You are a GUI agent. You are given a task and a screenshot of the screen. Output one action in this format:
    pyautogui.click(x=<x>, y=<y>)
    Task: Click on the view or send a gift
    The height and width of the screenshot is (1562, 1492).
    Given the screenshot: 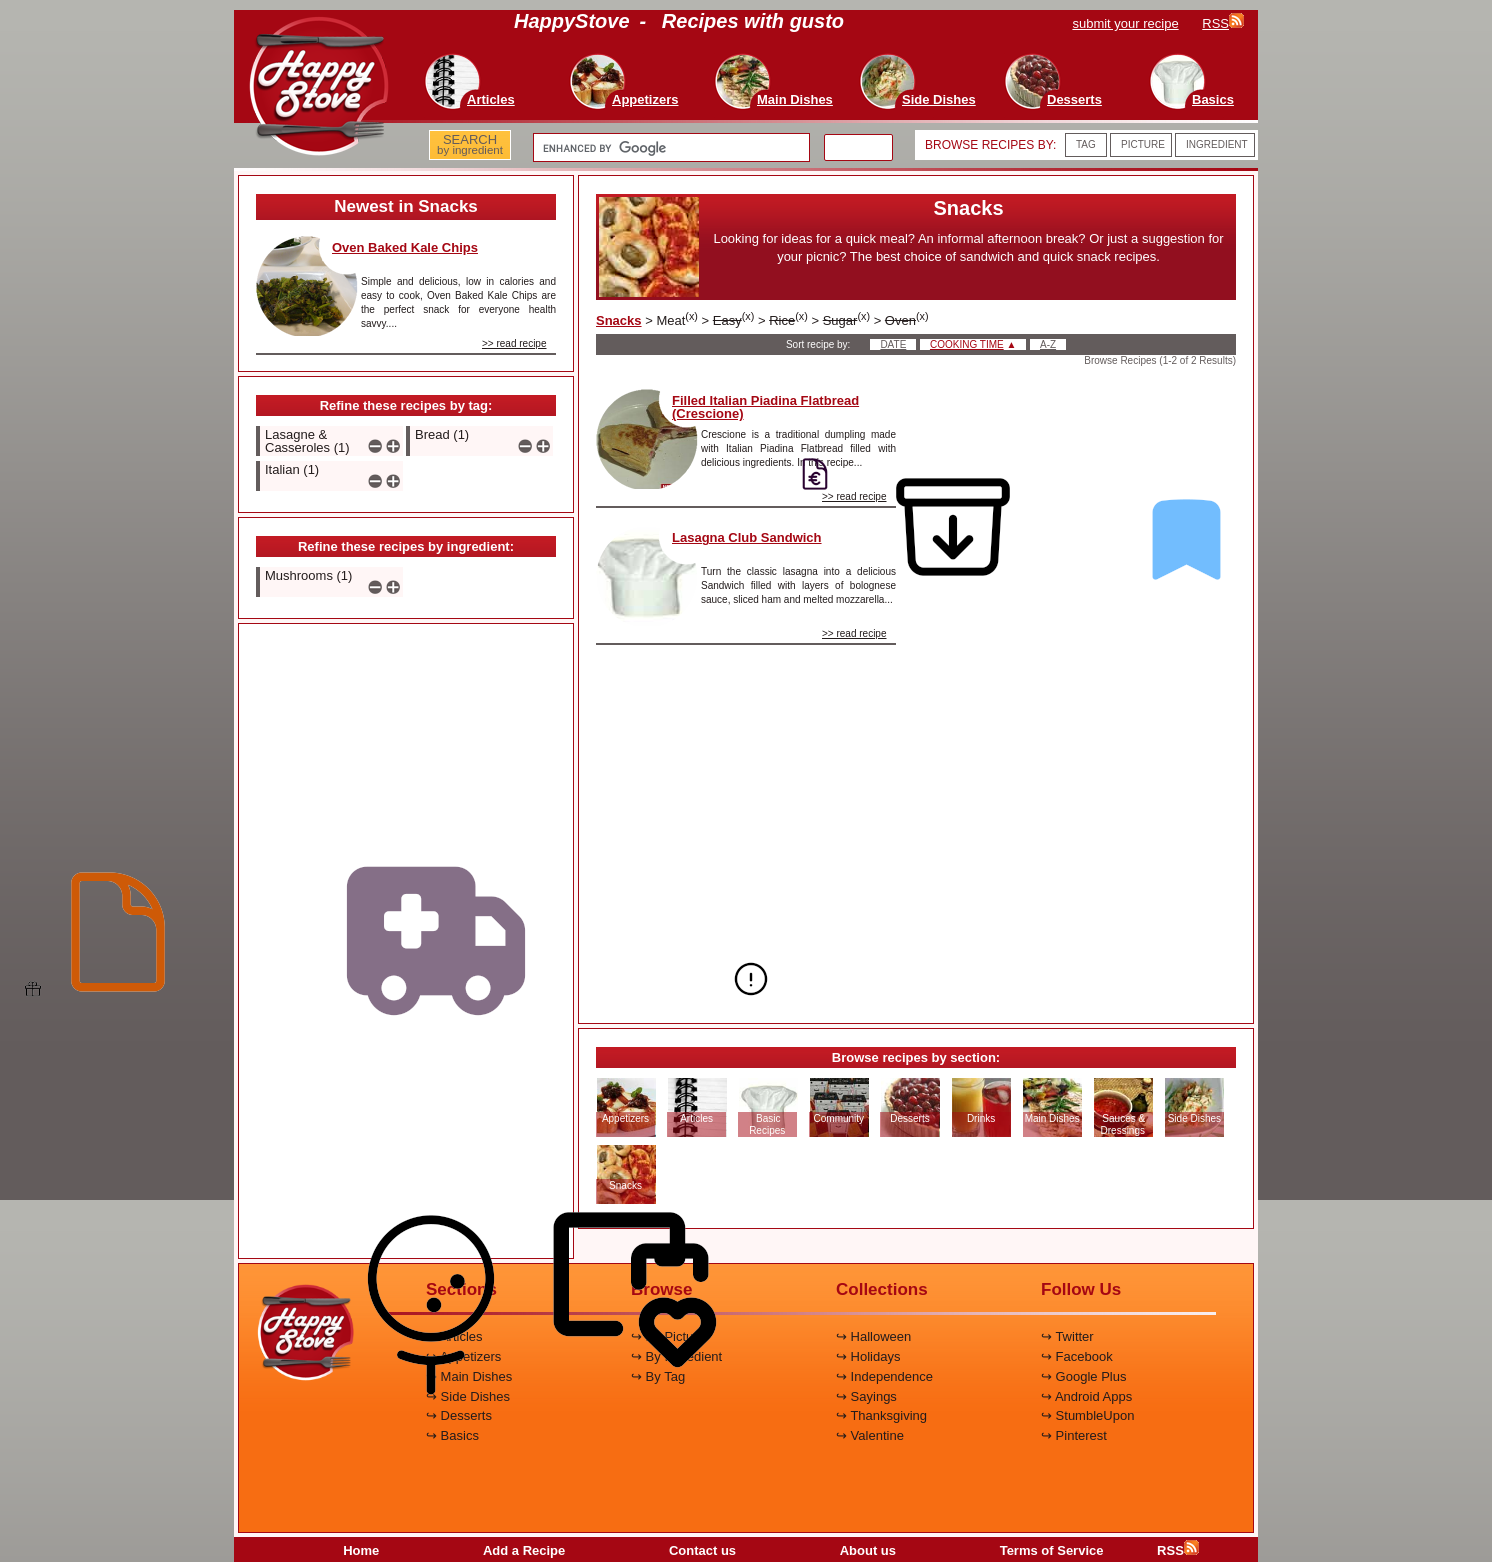 What is the action you would take?
    pyautogui.click(x=33, y=989)
    